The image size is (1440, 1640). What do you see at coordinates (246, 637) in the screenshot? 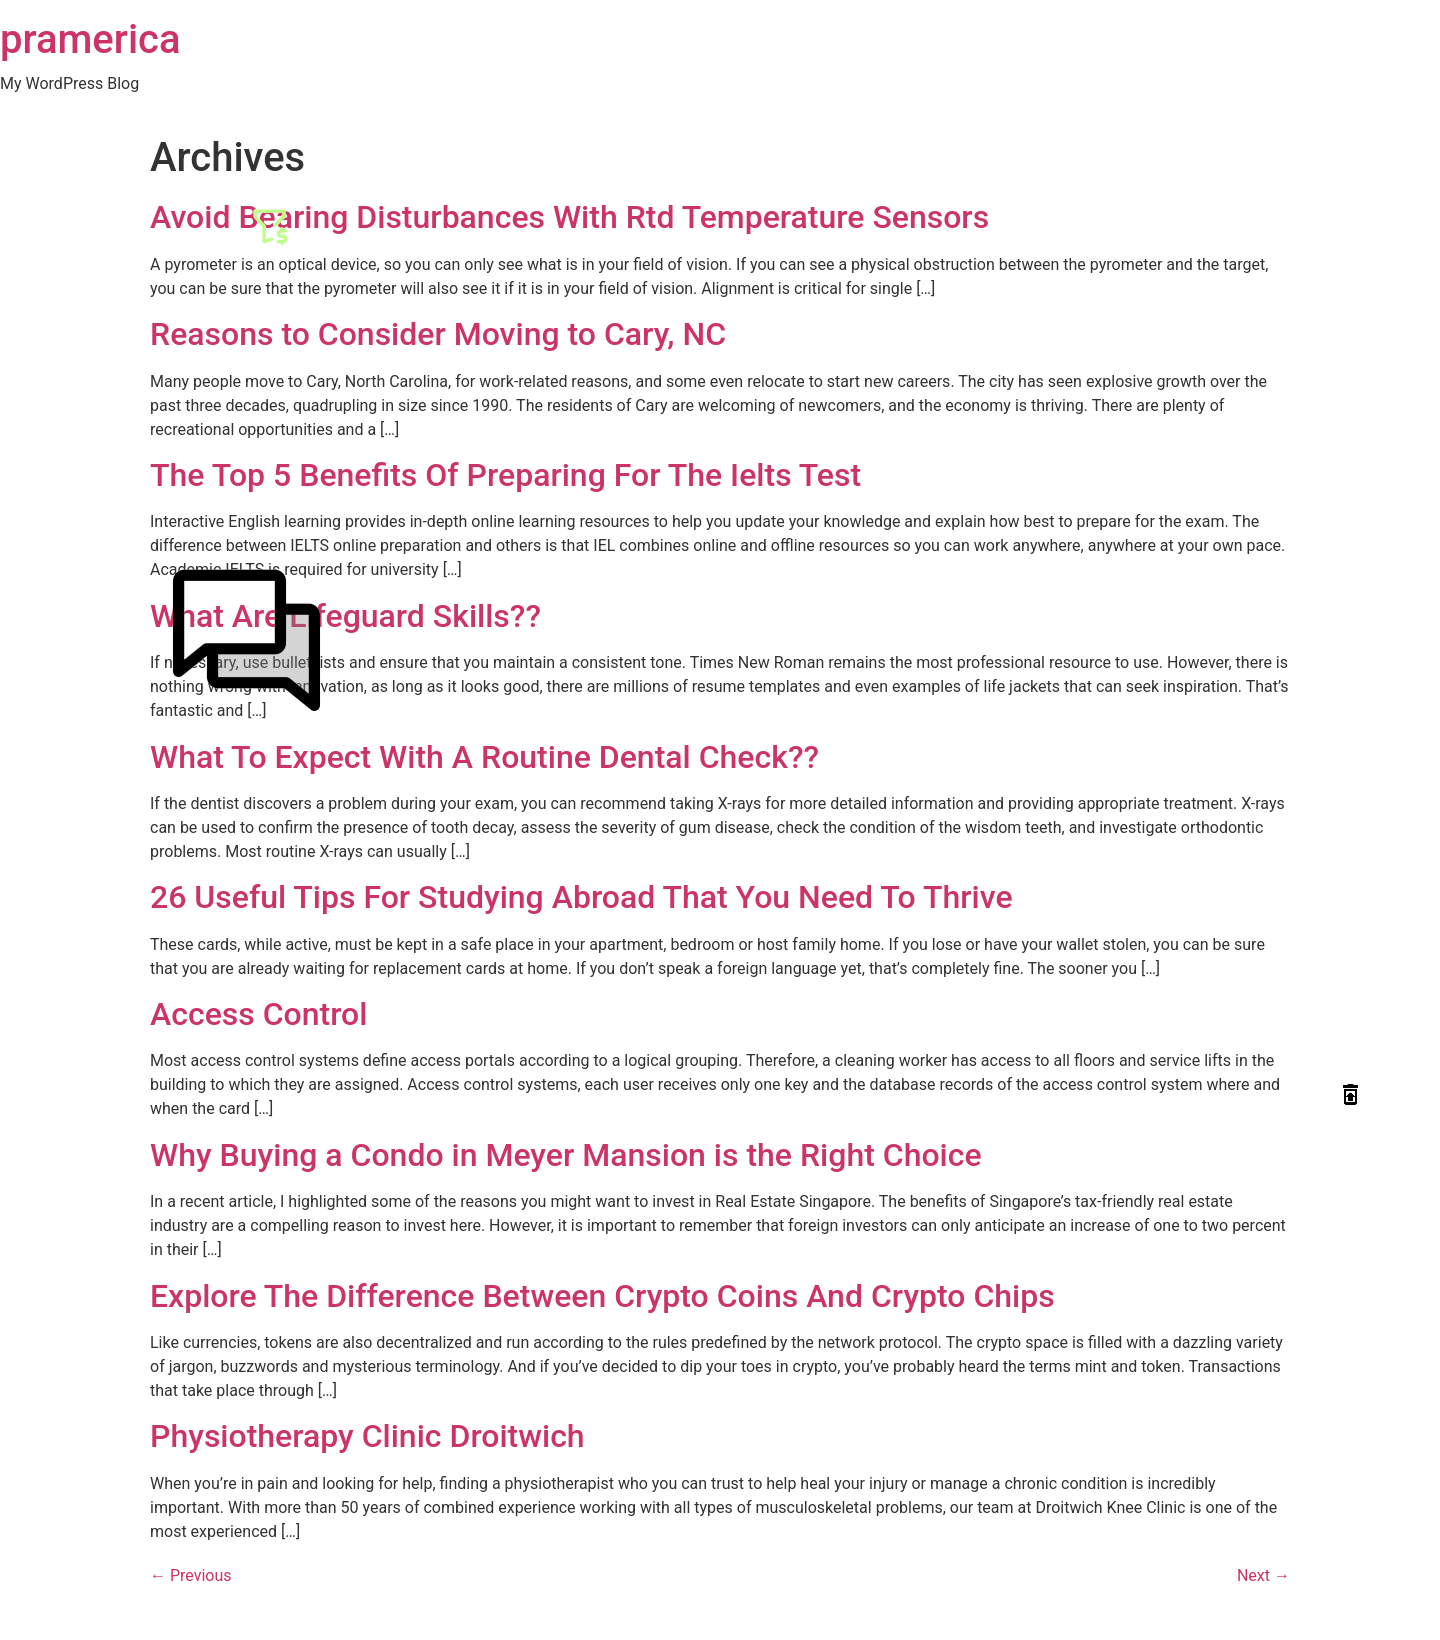
I see `open your messages or conversations` at bounding box center [246, 637].